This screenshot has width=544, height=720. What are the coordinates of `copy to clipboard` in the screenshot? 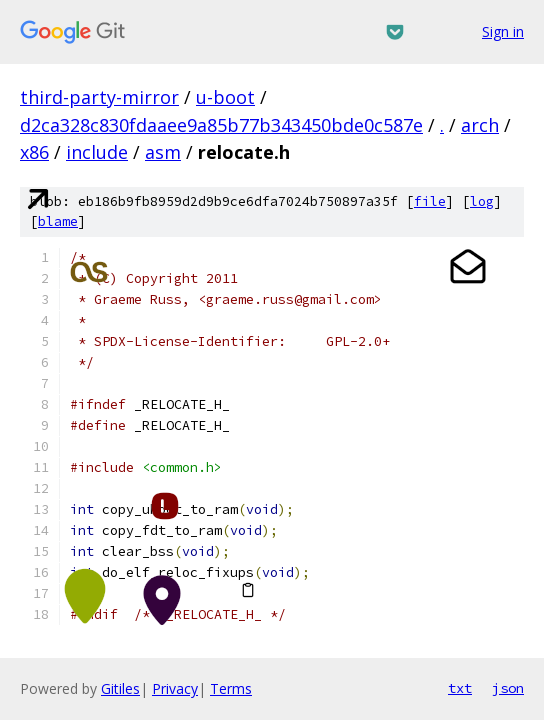 It's located at (248, 590).